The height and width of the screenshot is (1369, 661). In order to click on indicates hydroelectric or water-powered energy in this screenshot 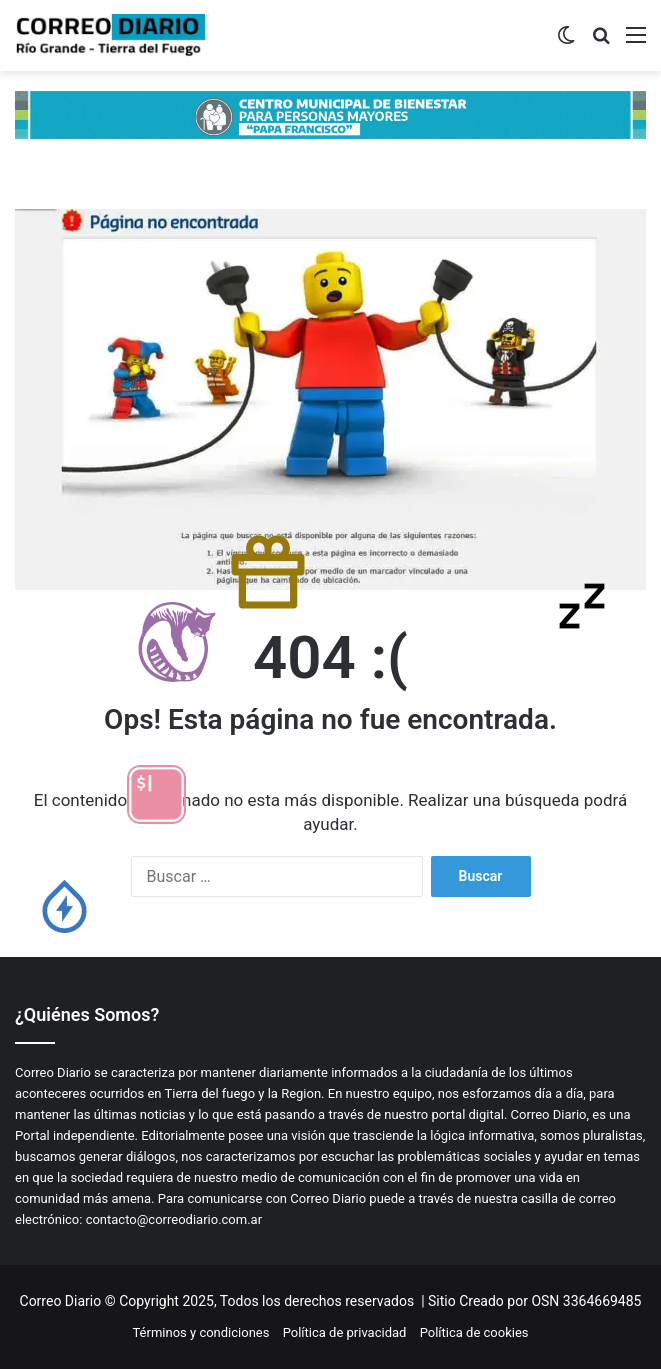, I will do `click(64, 908)`.